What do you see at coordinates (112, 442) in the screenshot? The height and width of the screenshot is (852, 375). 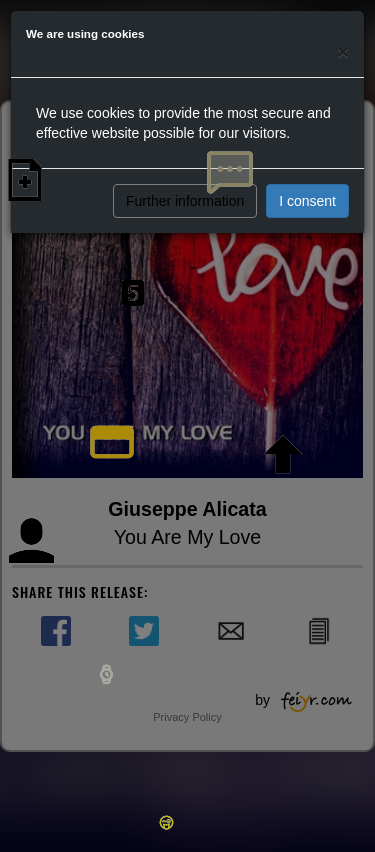 I see `maximize window to full screen` at bounding box center [112, 442].